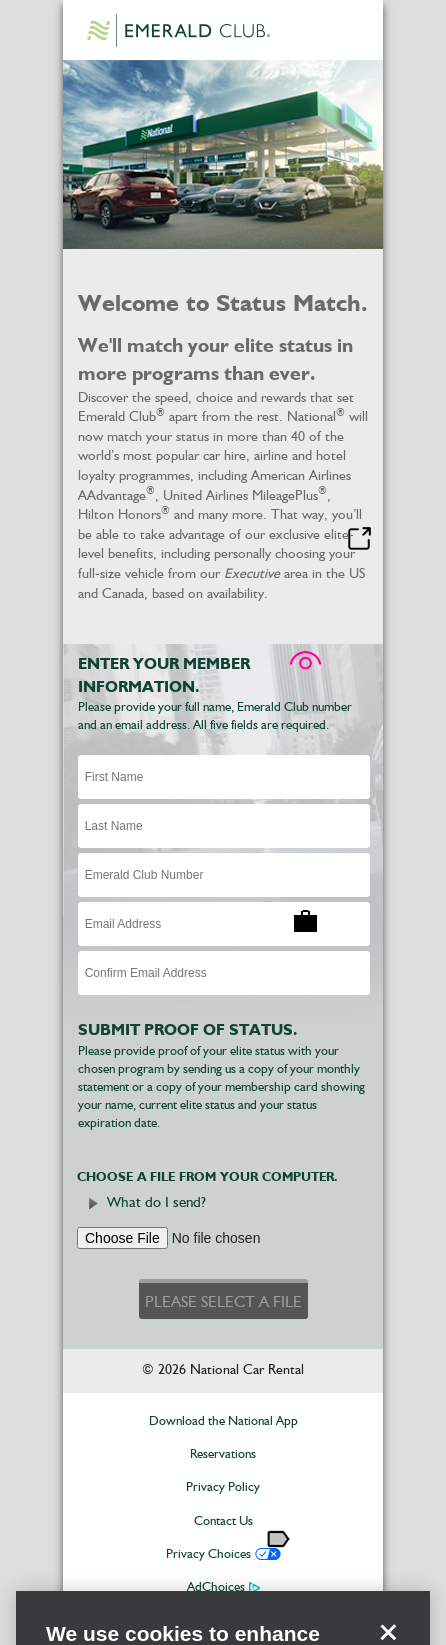  What do you see at coordinates (278, 1539) in the screenshot?
I see `add or edit a label for an item` at bounding box center [278, 1539].